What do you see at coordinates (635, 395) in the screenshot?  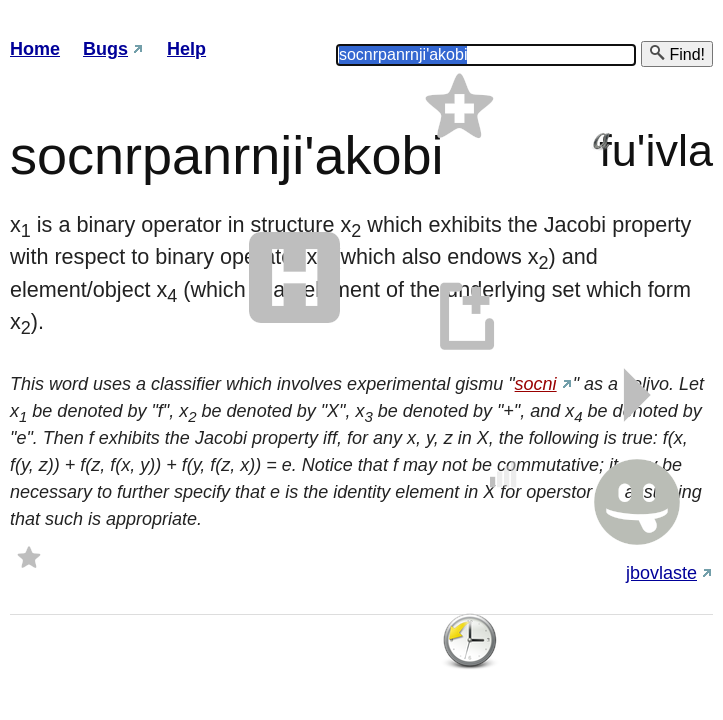 I see `navigate to the next item or screen` at bounding box center [635, 395].